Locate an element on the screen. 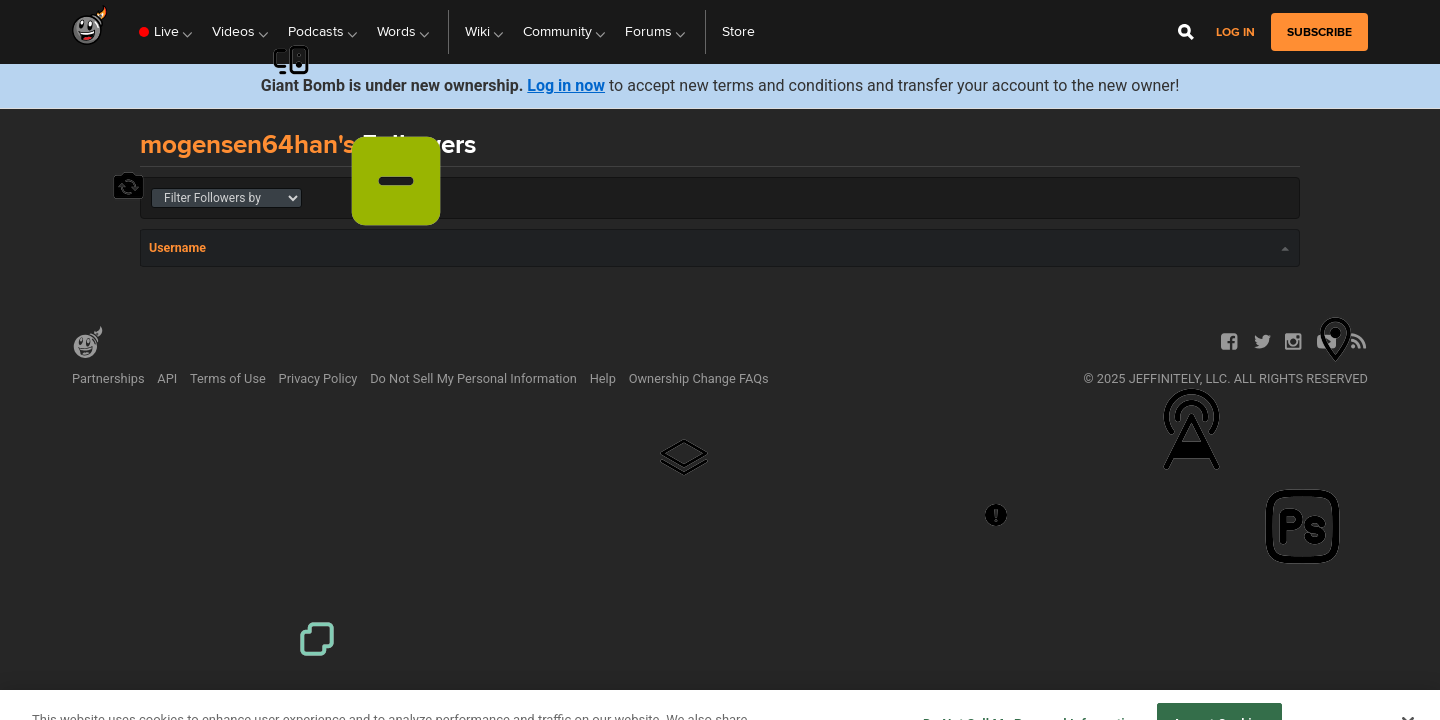 The width and height of the screenshot is (1440, 720). view current location on map is located at coordinates (1335, 339).